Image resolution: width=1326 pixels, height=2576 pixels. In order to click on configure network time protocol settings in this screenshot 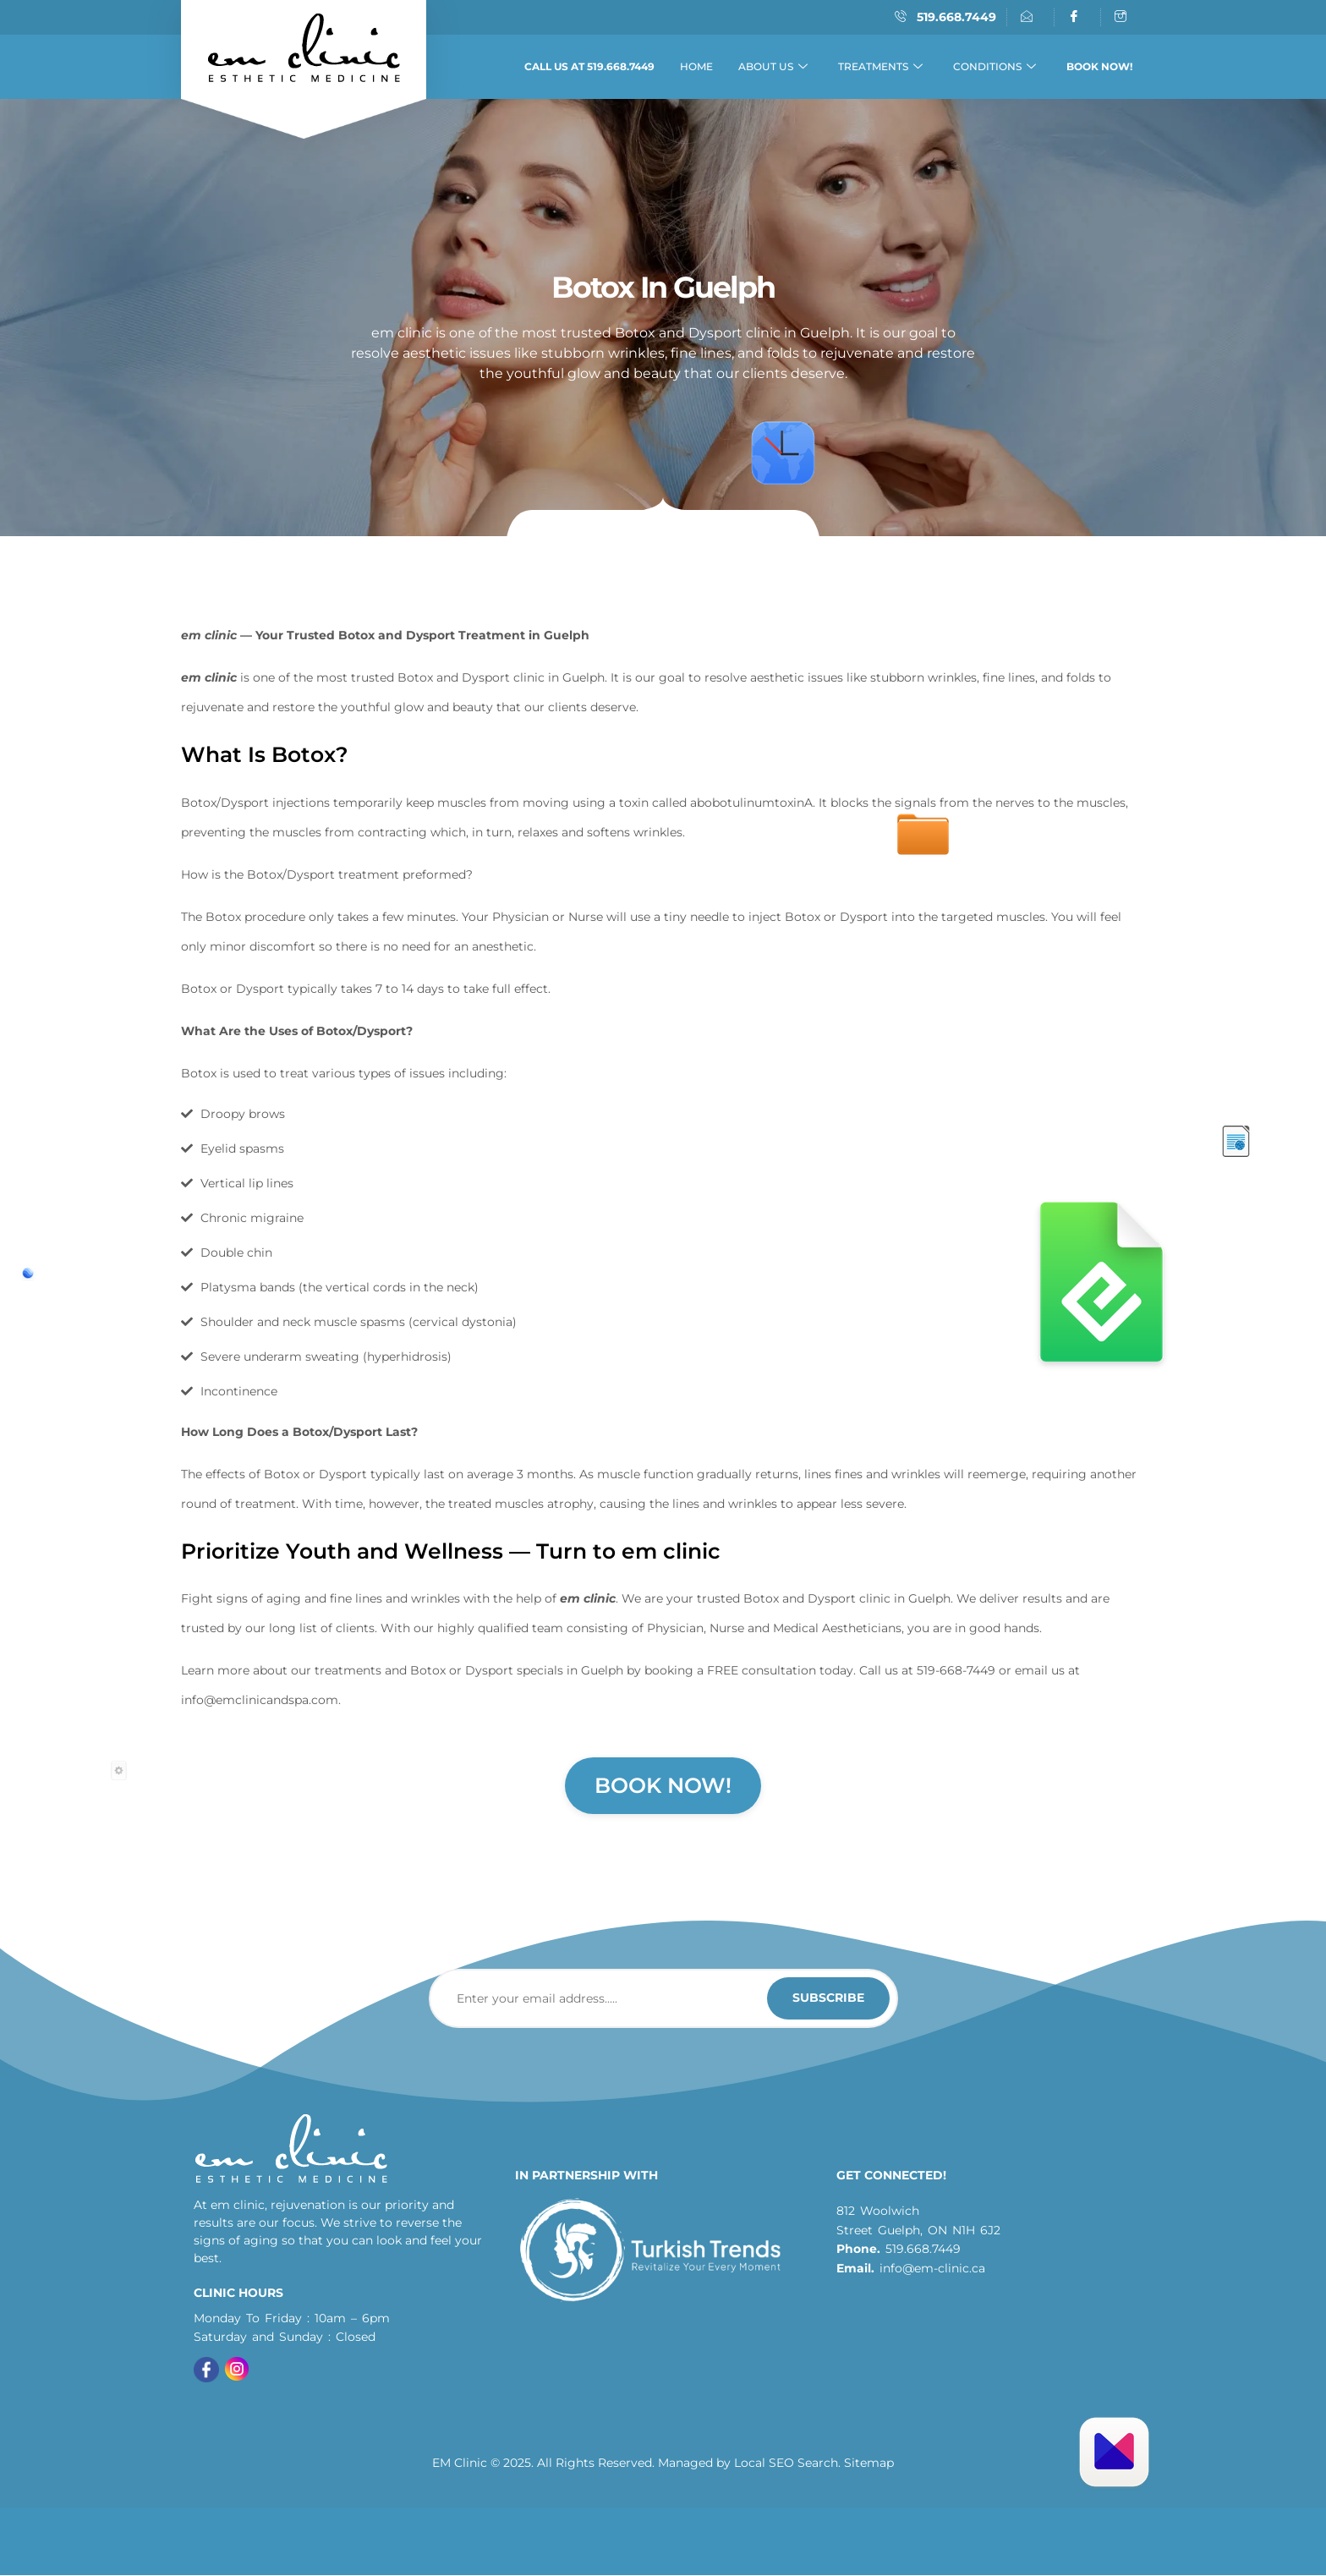, I will do `click(783, 454)`.